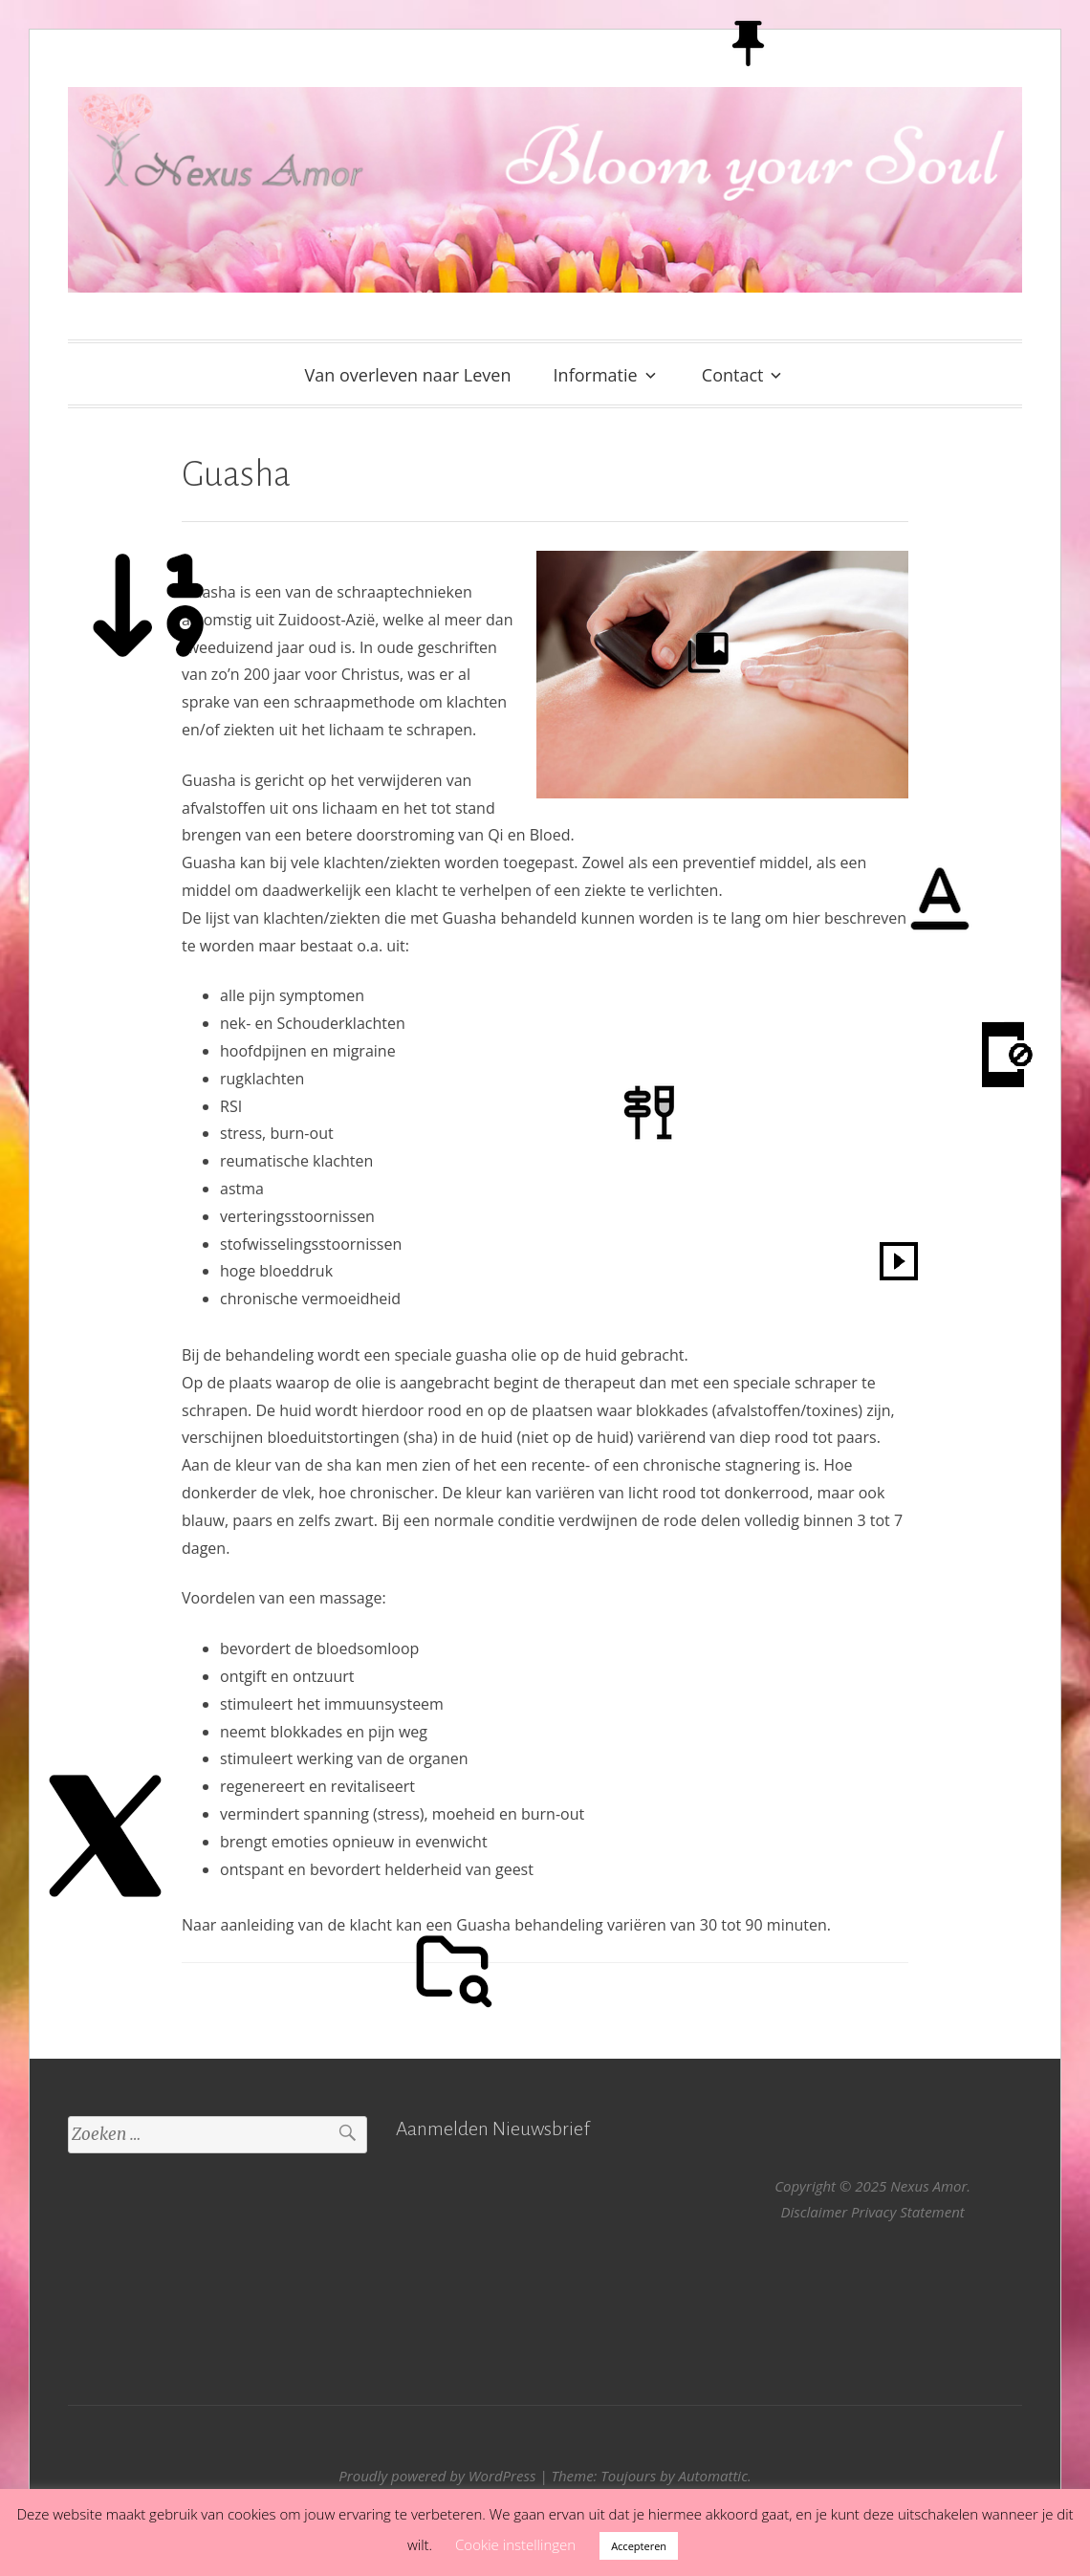  Describe the element at coordinates (152, 605) in the screenshot. I see `sort numbers in descending order` at that location.